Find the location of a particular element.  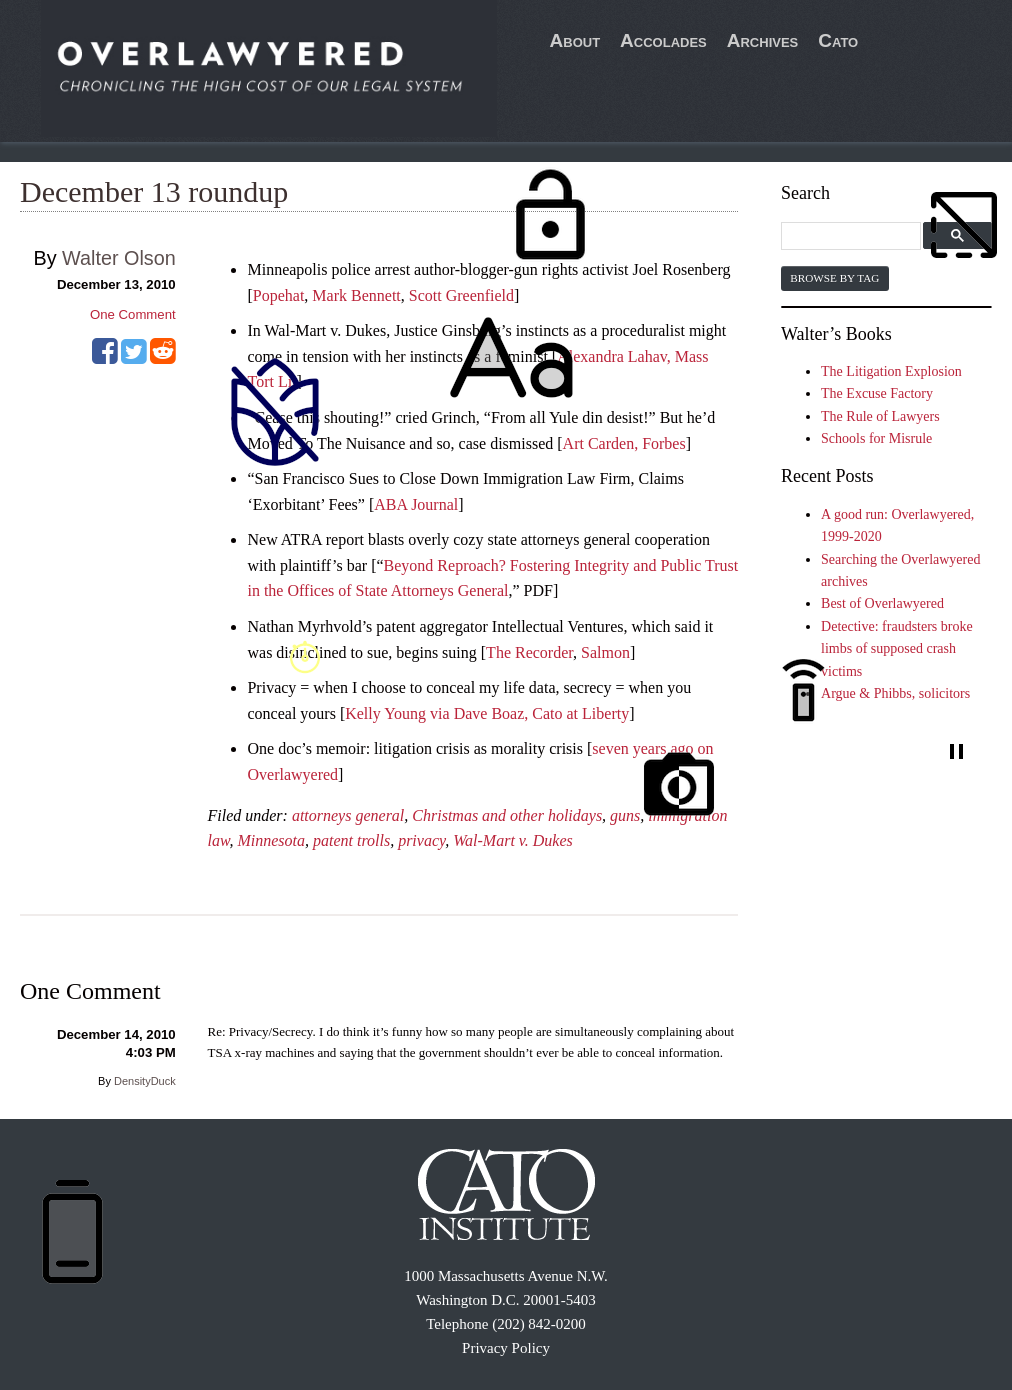

start or view a timer is located at coordinates (305, 657).